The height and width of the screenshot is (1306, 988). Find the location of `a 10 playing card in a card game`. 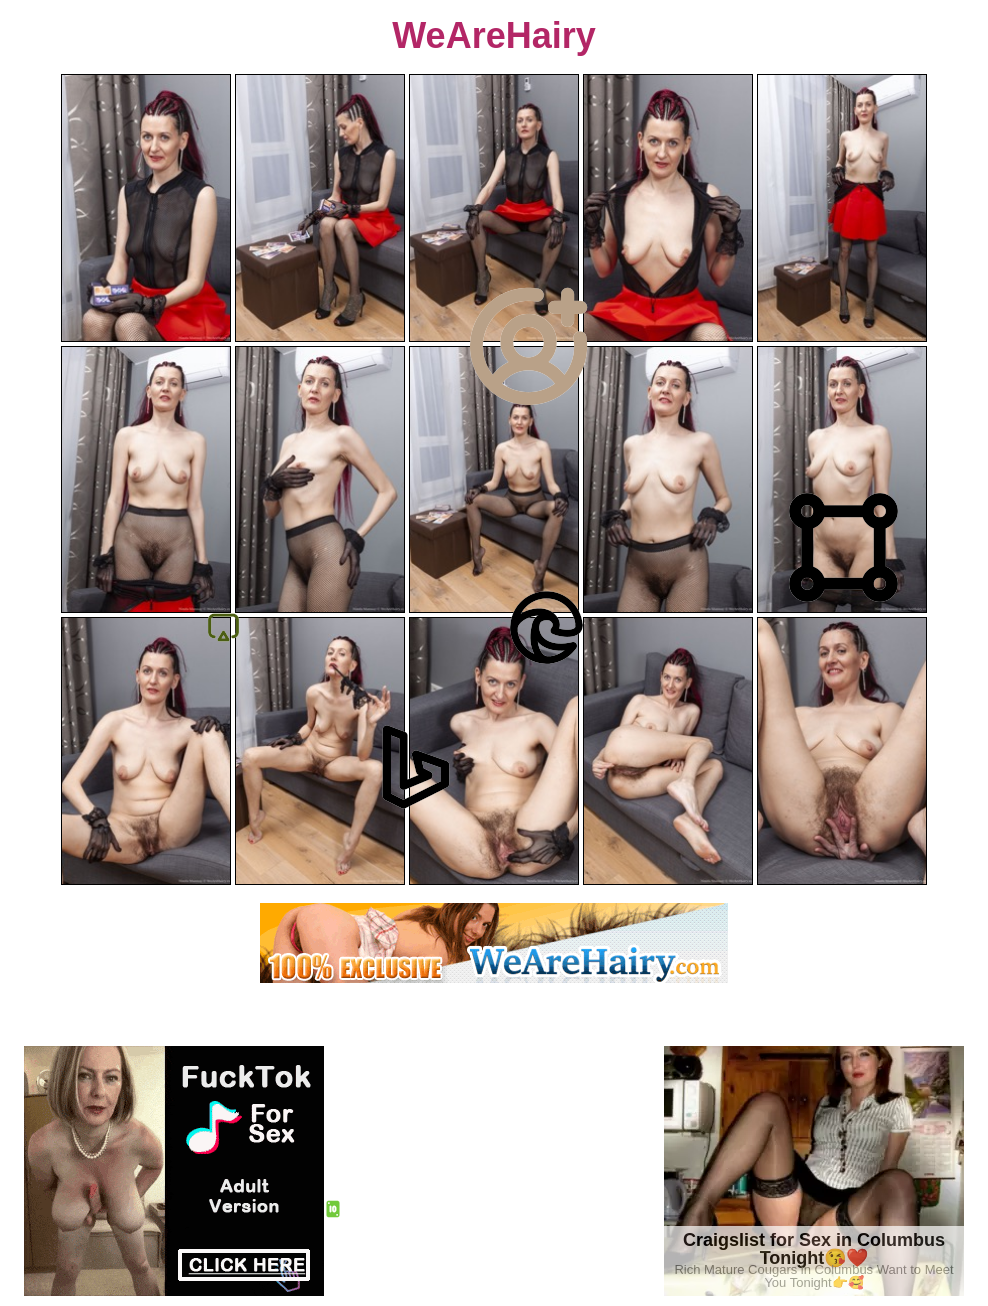

a 10 playing card in a card game is located at coordinates (333, 1209).